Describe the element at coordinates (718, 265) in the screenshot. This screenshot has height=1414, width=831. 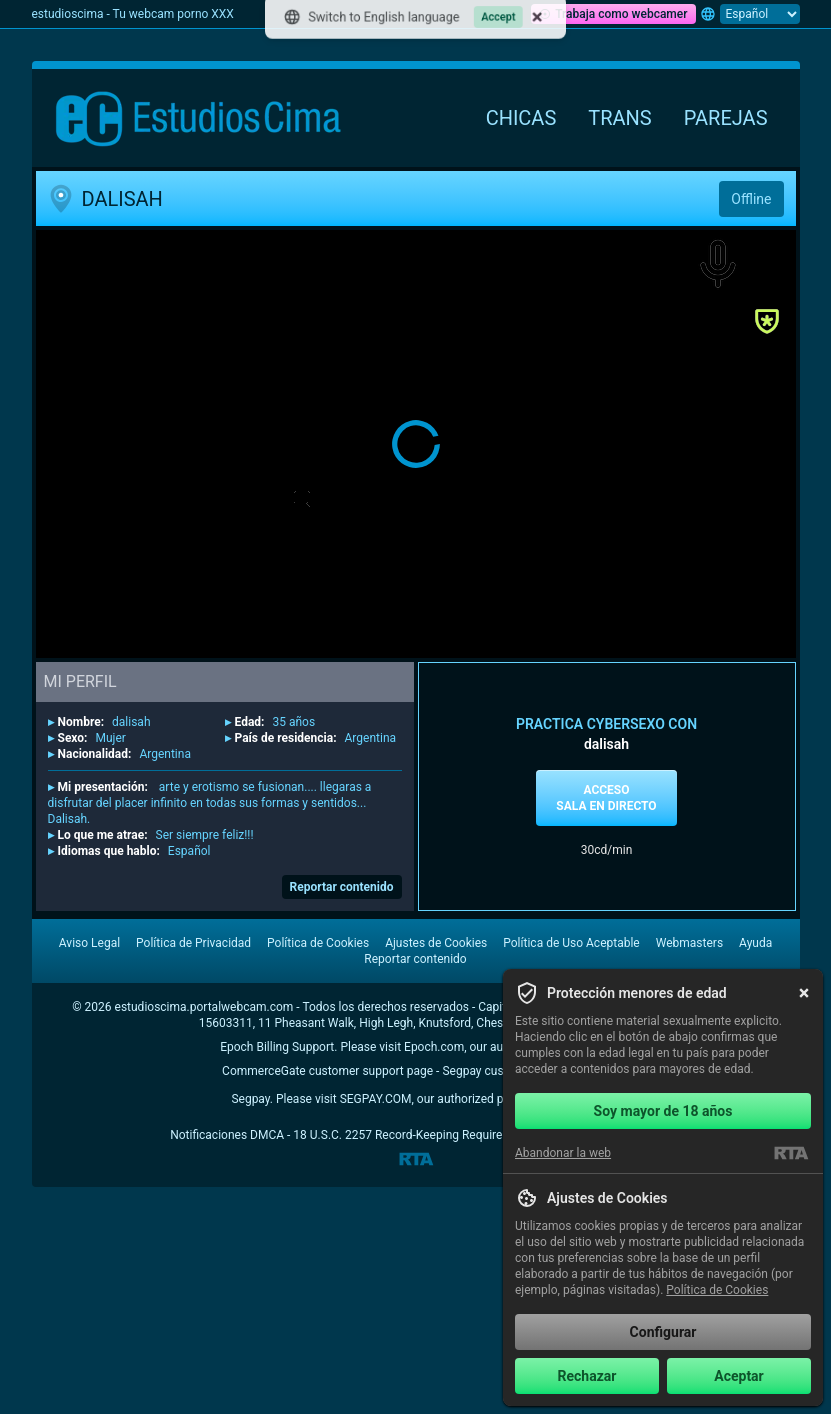
I see `tap to start voice recording` at that location.